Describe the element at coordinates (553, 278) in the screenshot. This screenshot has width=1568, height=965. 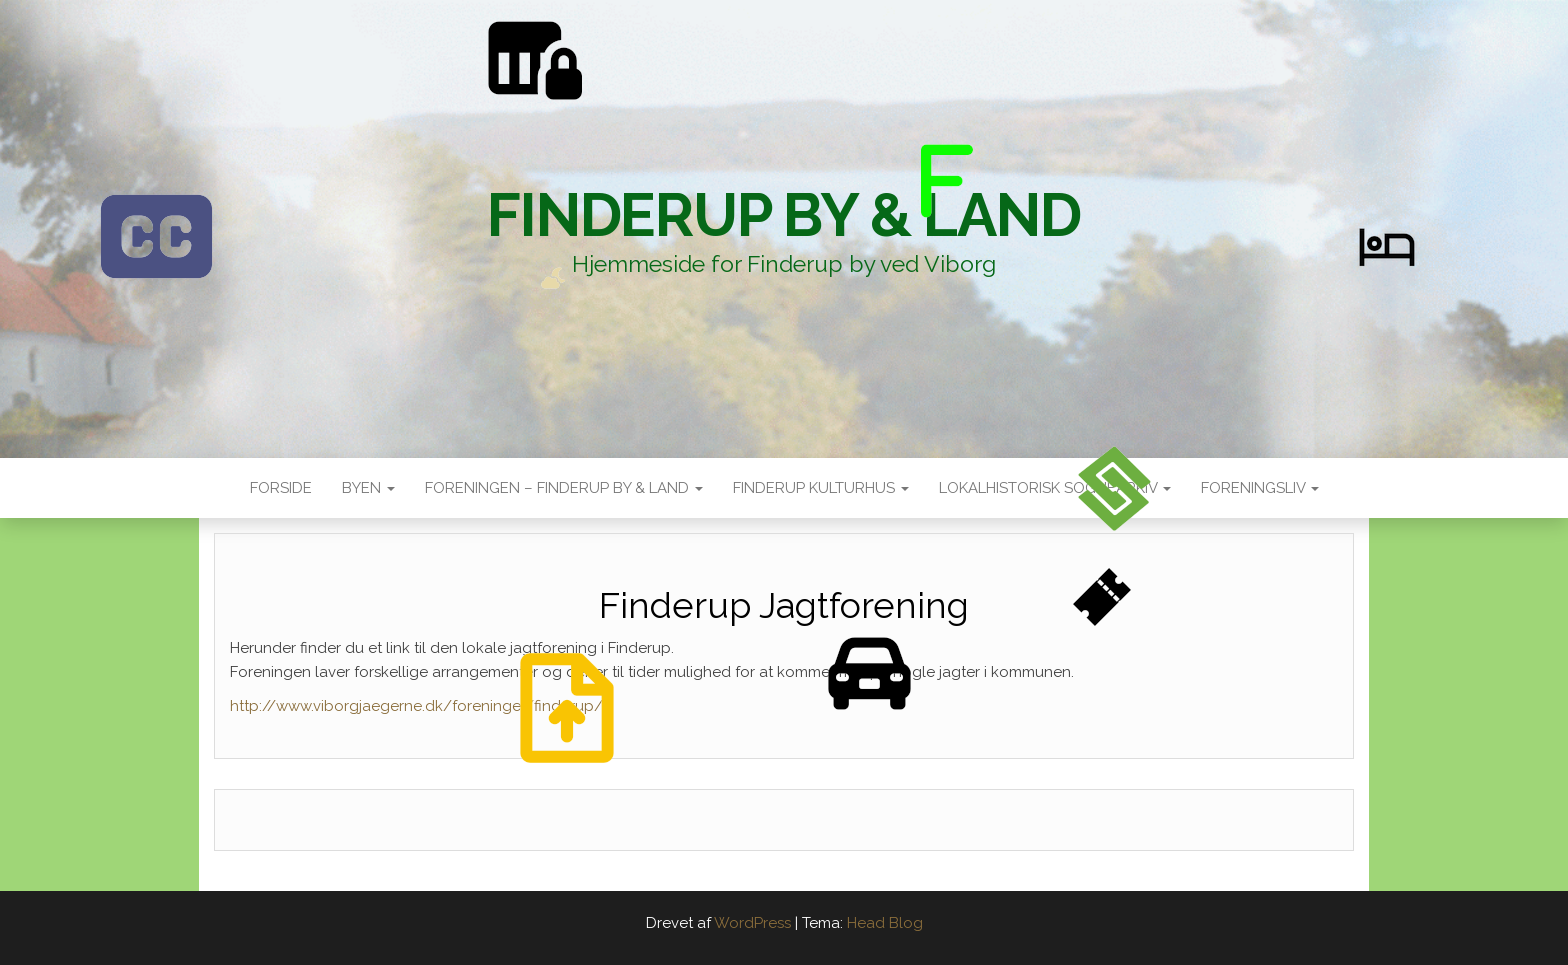
I see `indicates nighttime or evening weather conditions` at that location.